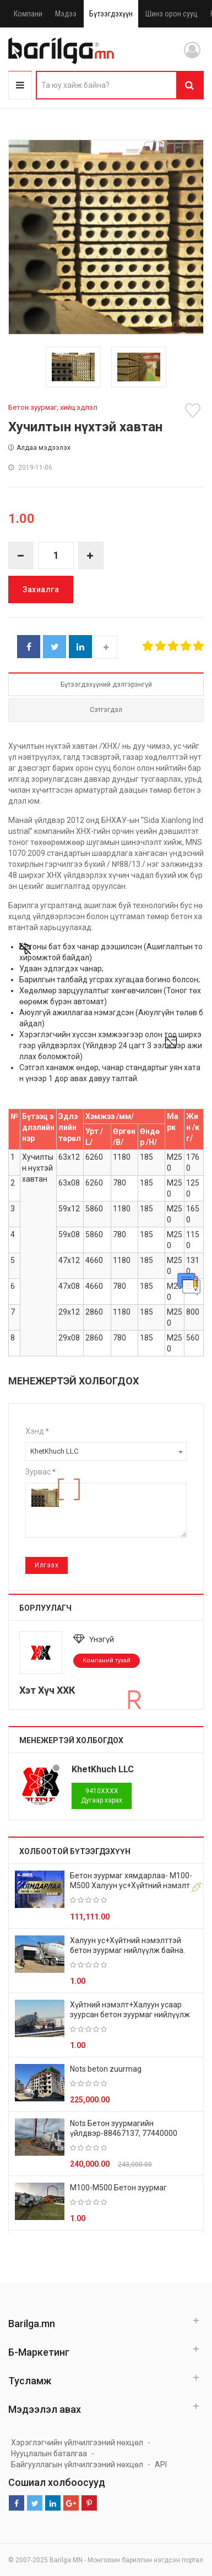  I want to click on indicates items starting with the letter R, so click(134, 1700).